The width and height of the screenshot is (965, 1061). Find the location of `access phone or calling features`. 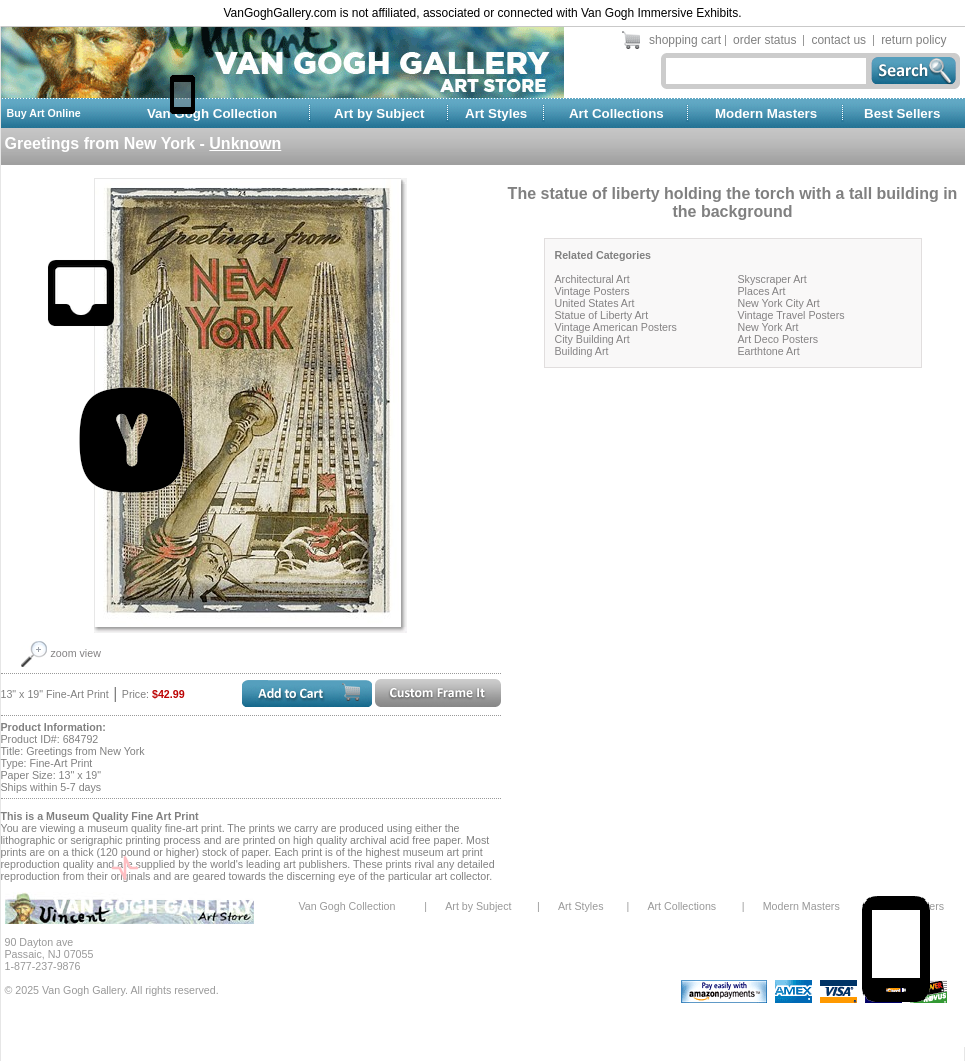

access phone or calling features is located at coordinates (896, 949).